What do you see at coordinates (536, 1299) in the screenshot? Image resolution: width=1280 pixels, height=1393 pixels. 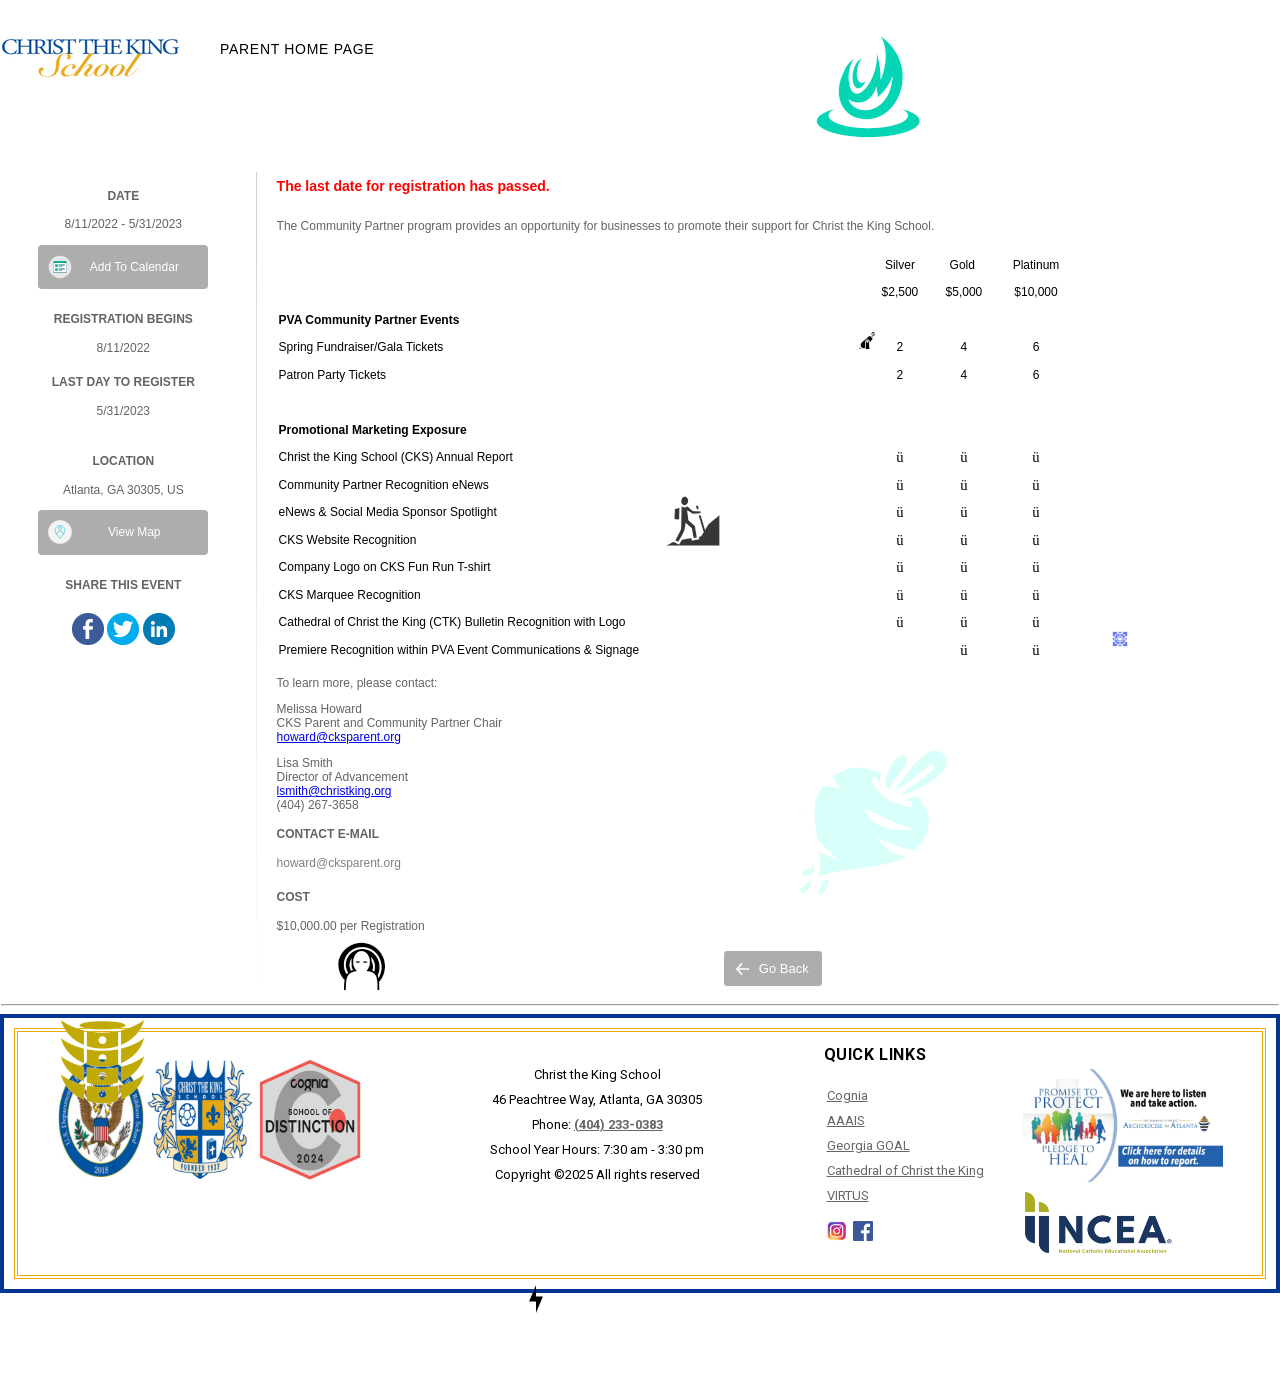 I see `indicates electric or battery power` at bounding box center [536, 1299].